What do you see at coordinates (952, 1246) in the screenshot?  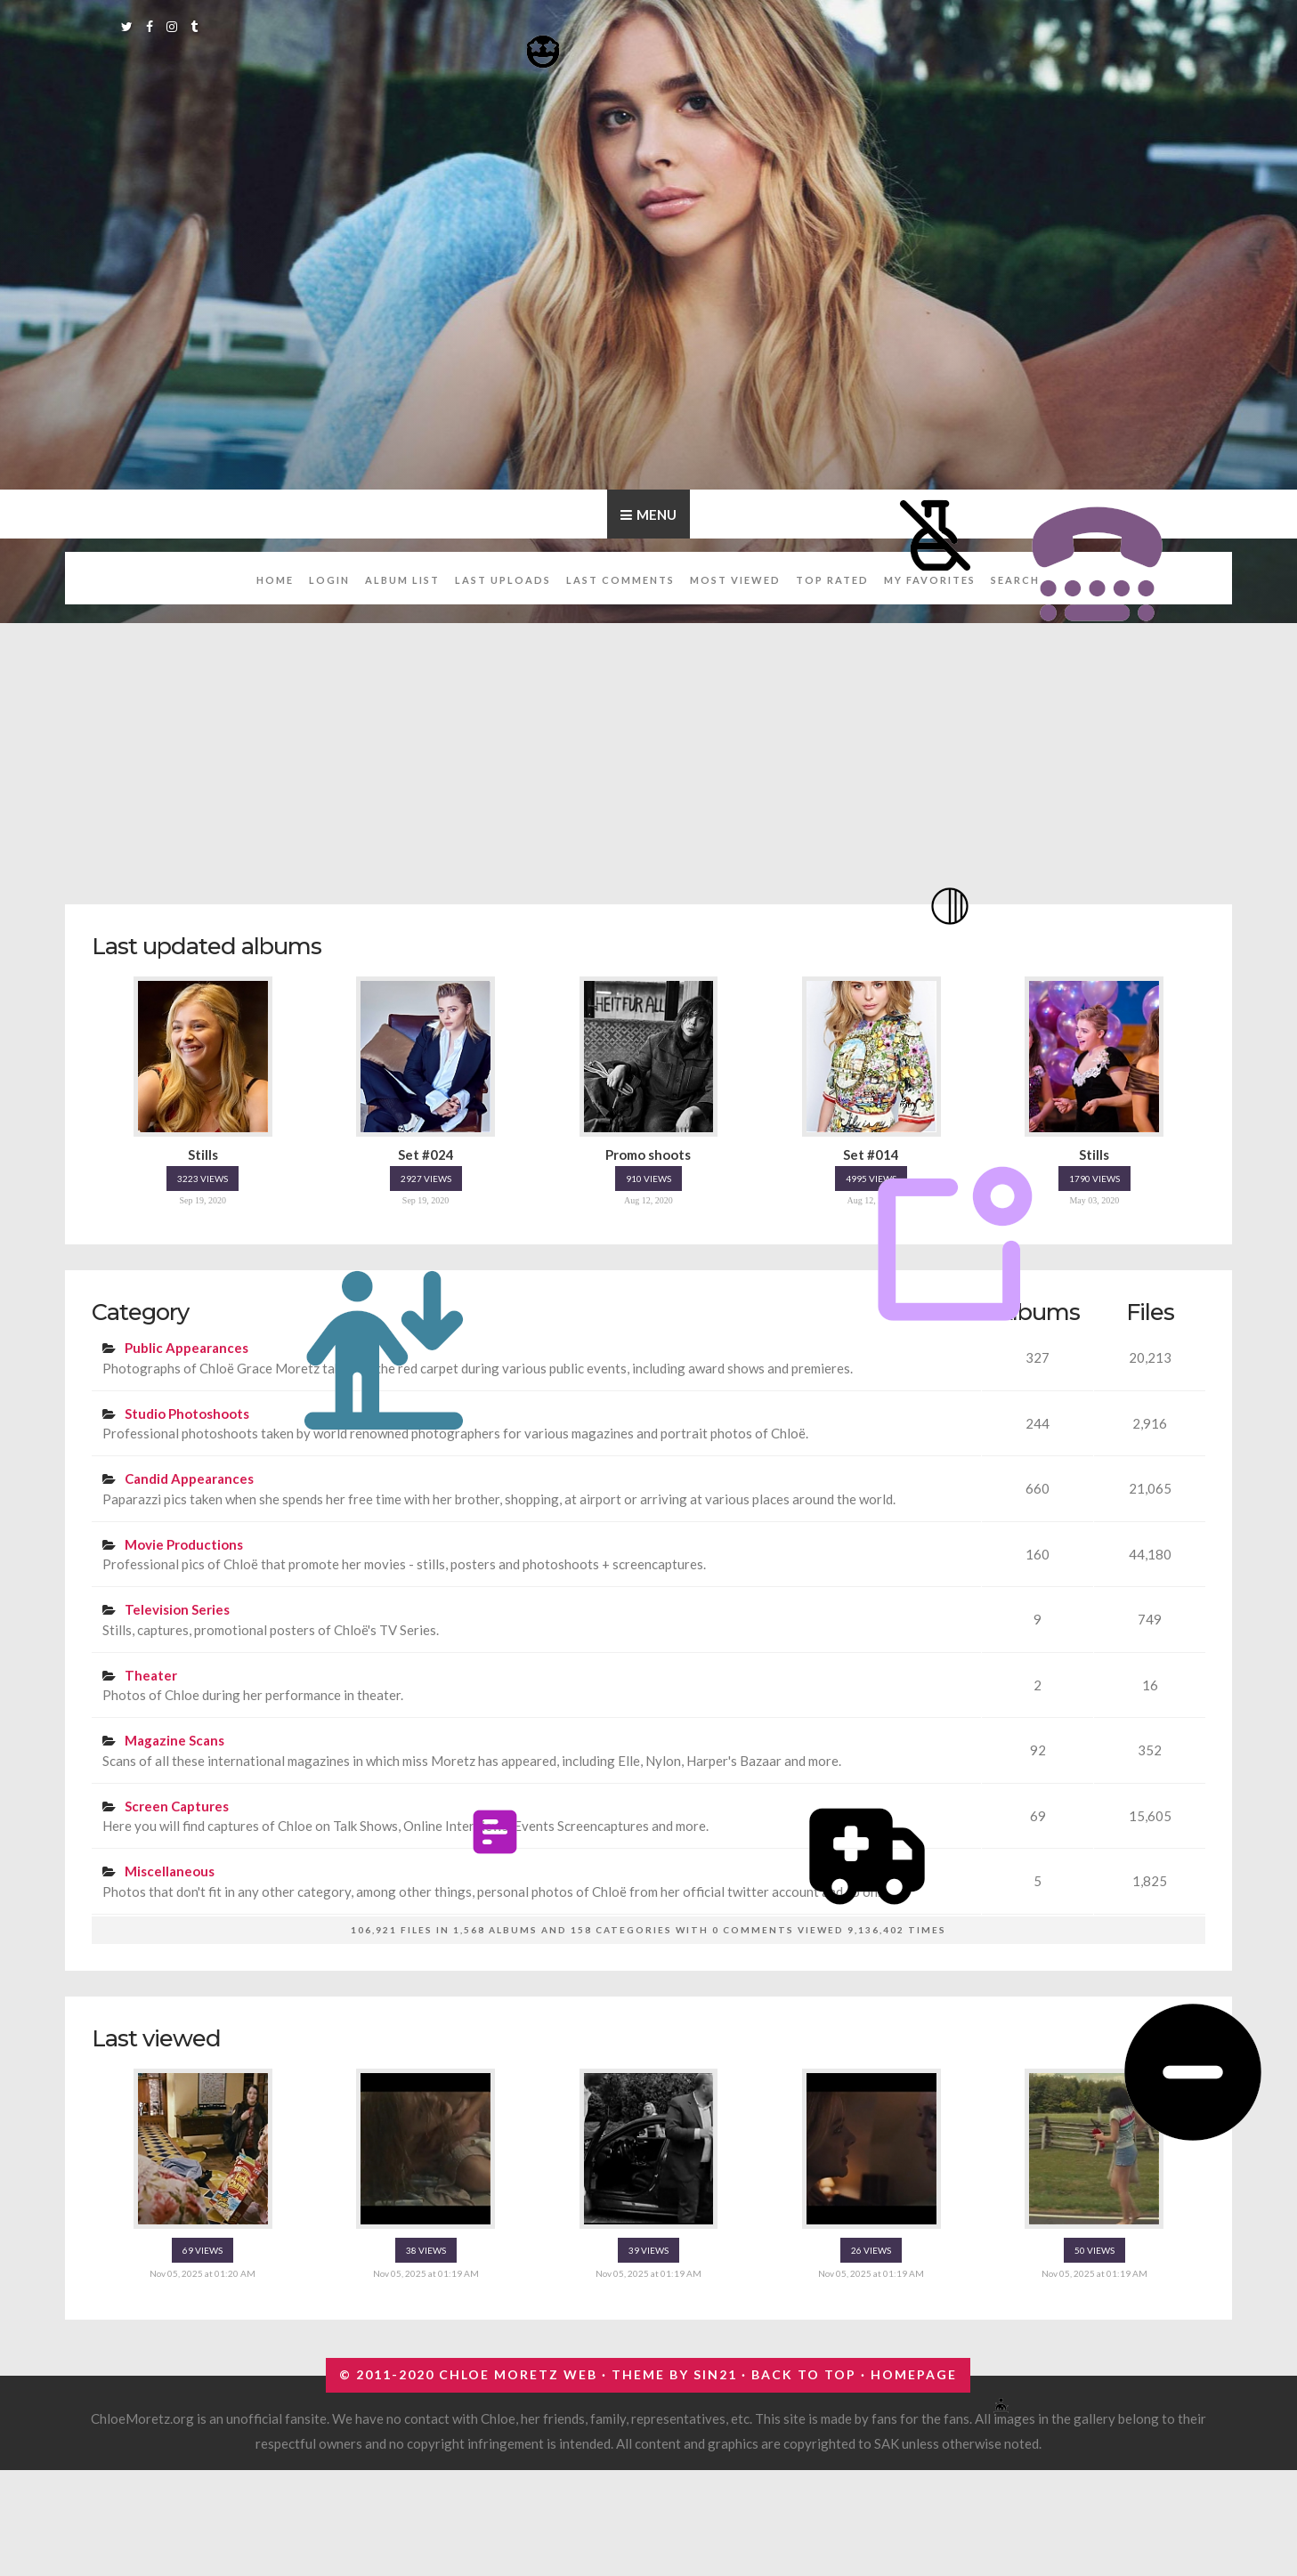 I see `view notifications` at bounding box center [952, 1246].